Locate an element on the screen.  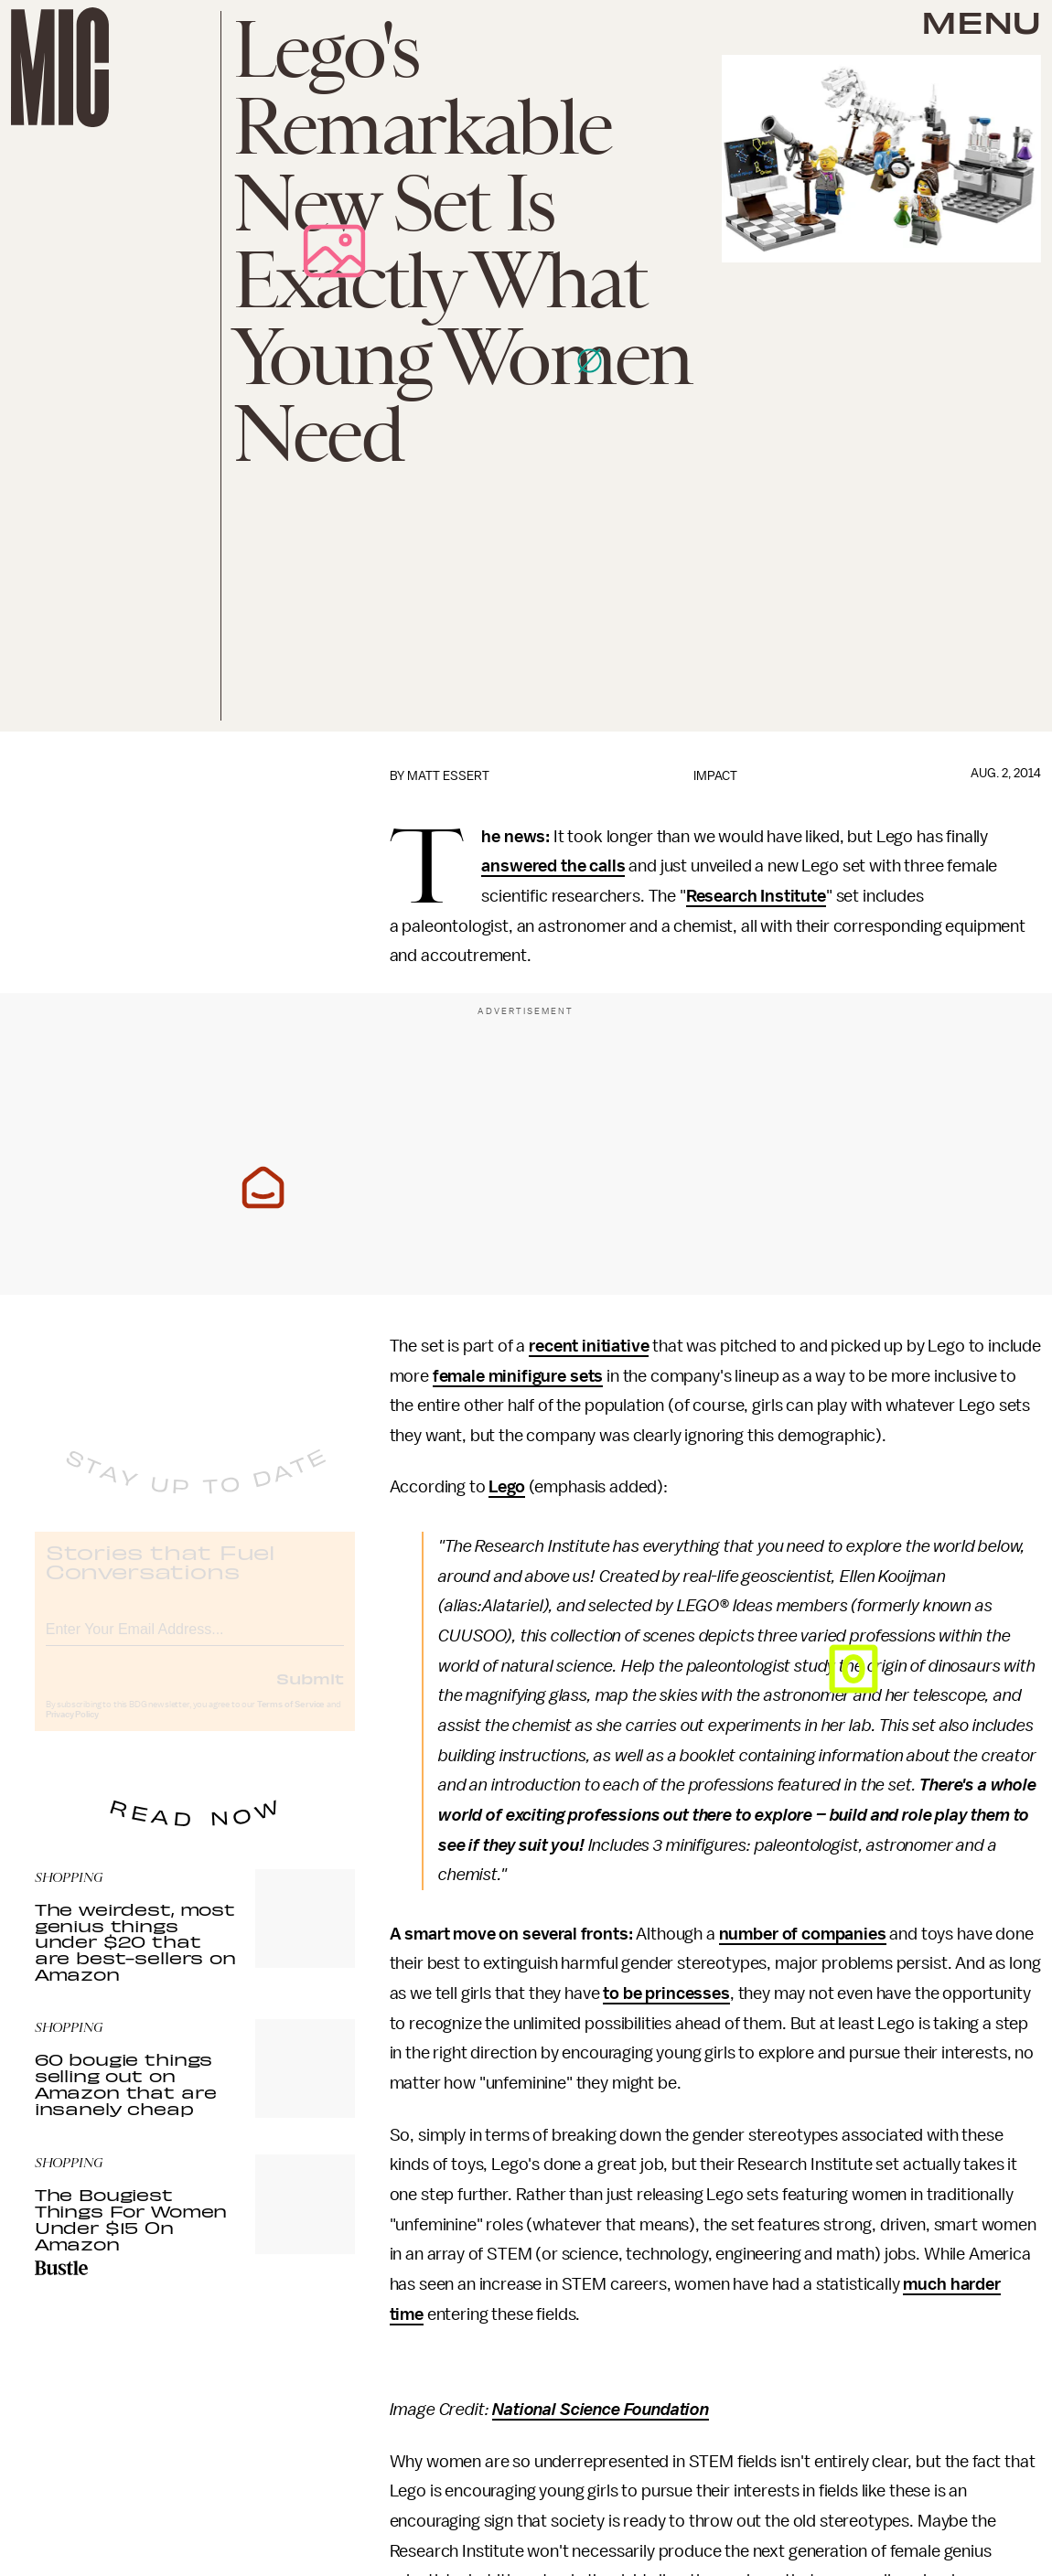
view image or photo is located at coordinates (334, 251).